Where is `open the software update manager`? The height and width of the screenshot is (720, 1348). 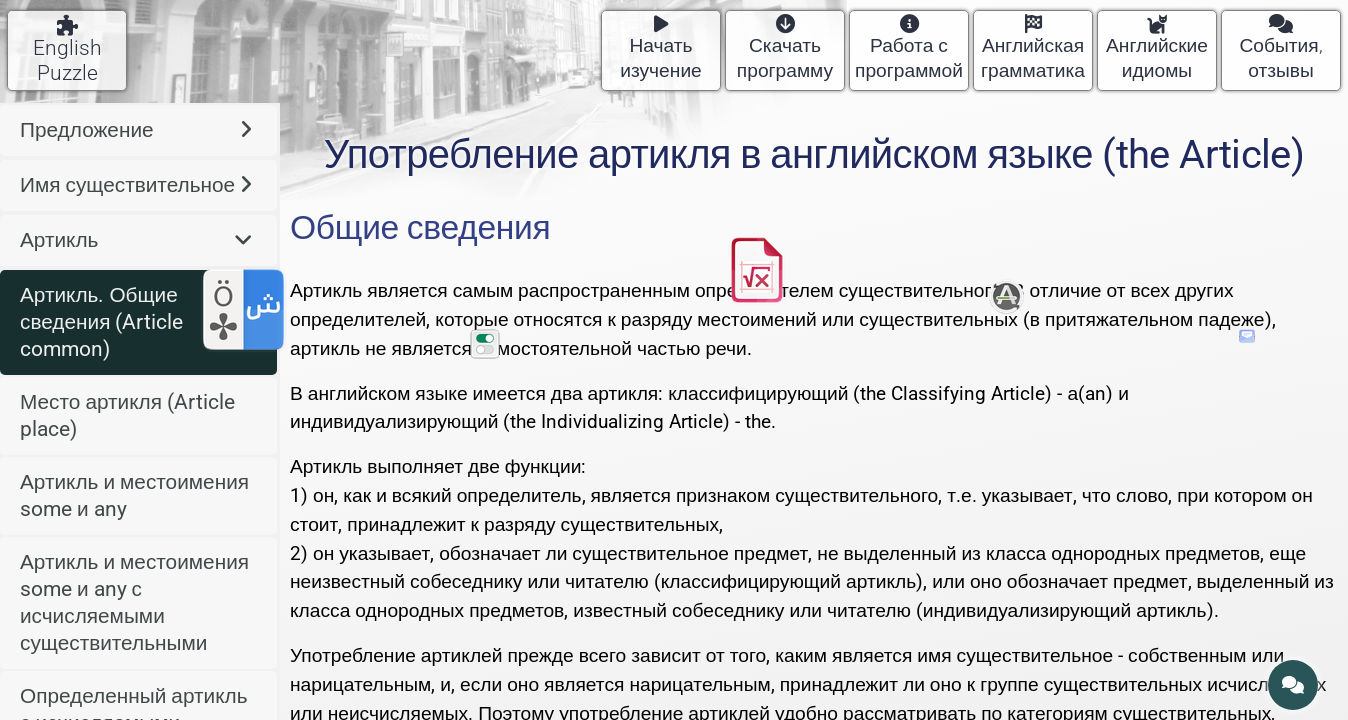 open the software update manager is located at coordinates (1006, 296).